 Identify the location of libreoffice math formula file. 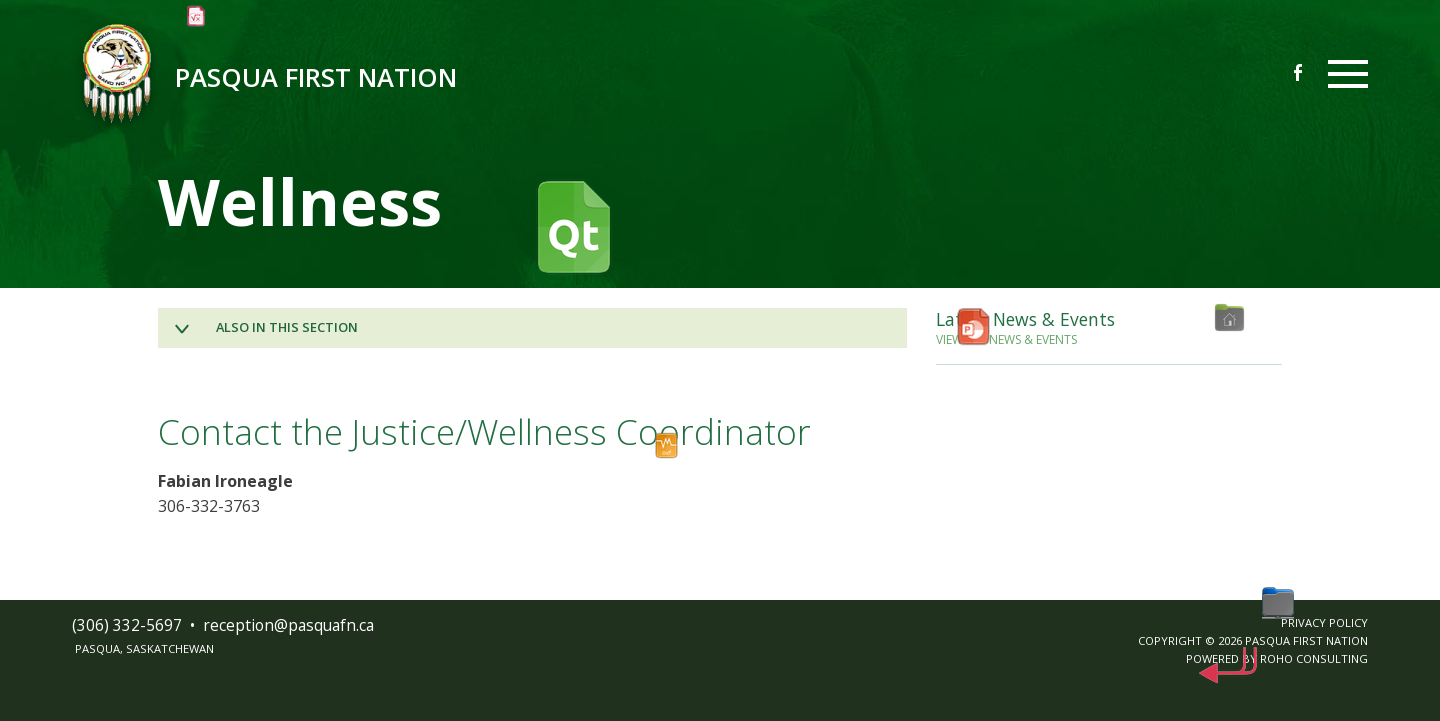
(196, 16).